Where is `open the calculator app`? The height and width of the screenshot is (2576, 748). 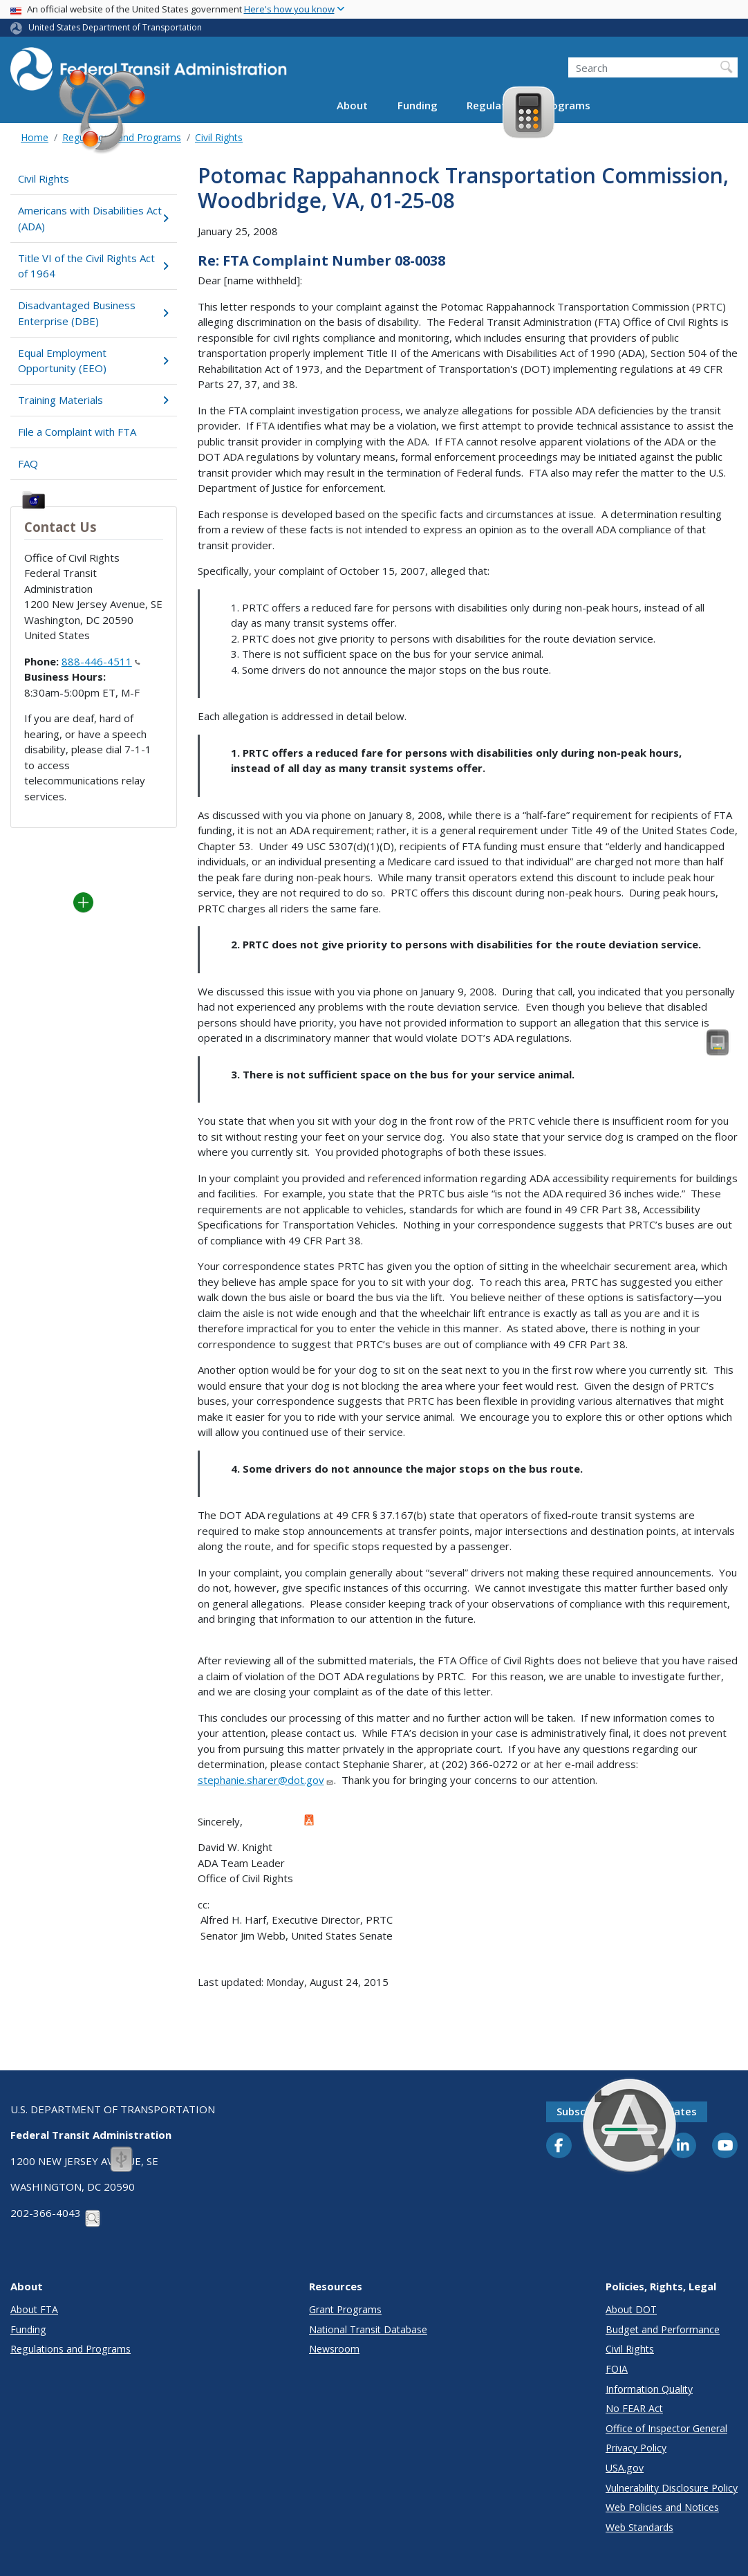 open the calculator app is located at coordinates (528, 112).